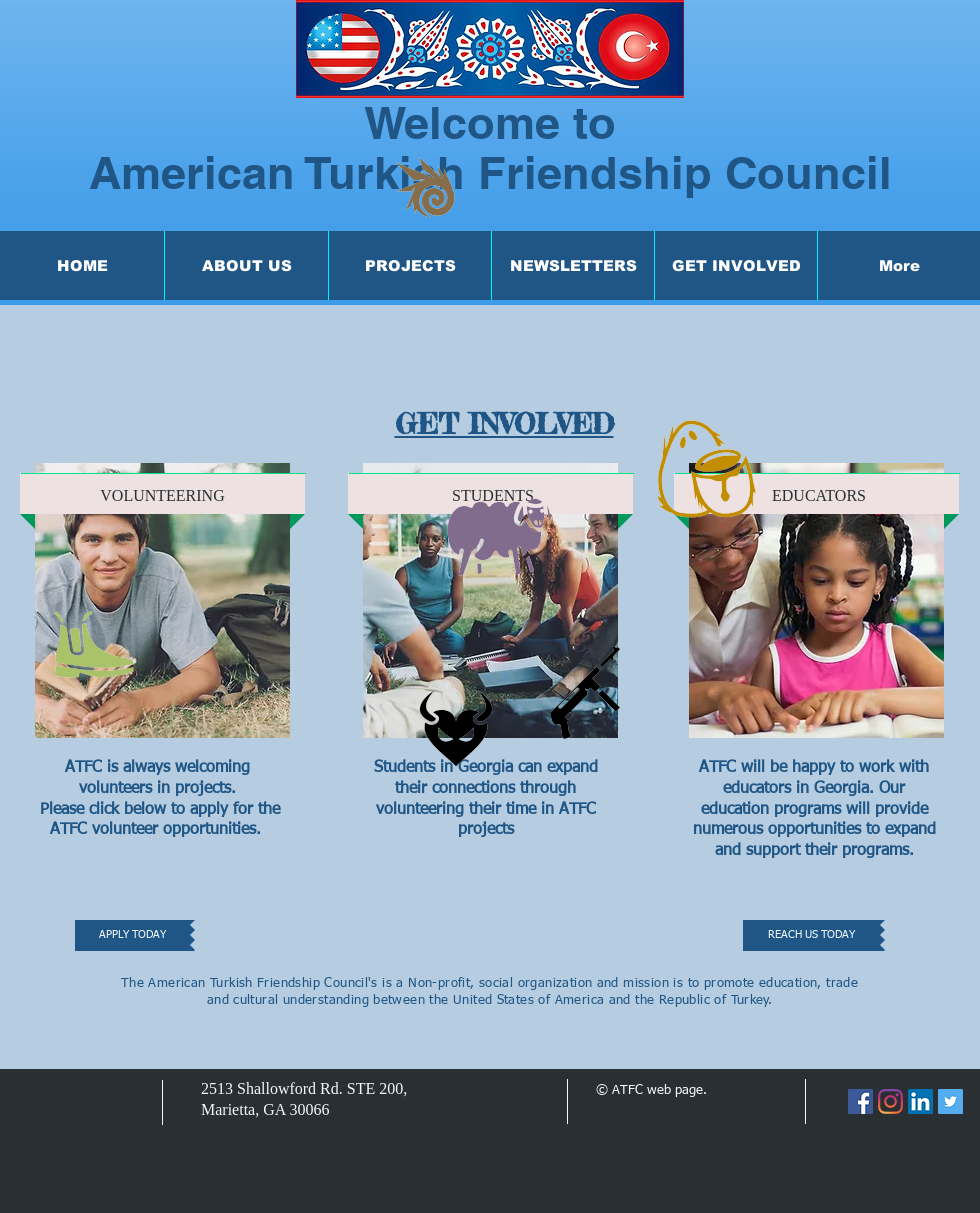 The height and width of the screenshot is (1213, 980). Describe the element at coordinates (707, 469) in the screenshot. I see `tropical or beach-themed game item` at that location.